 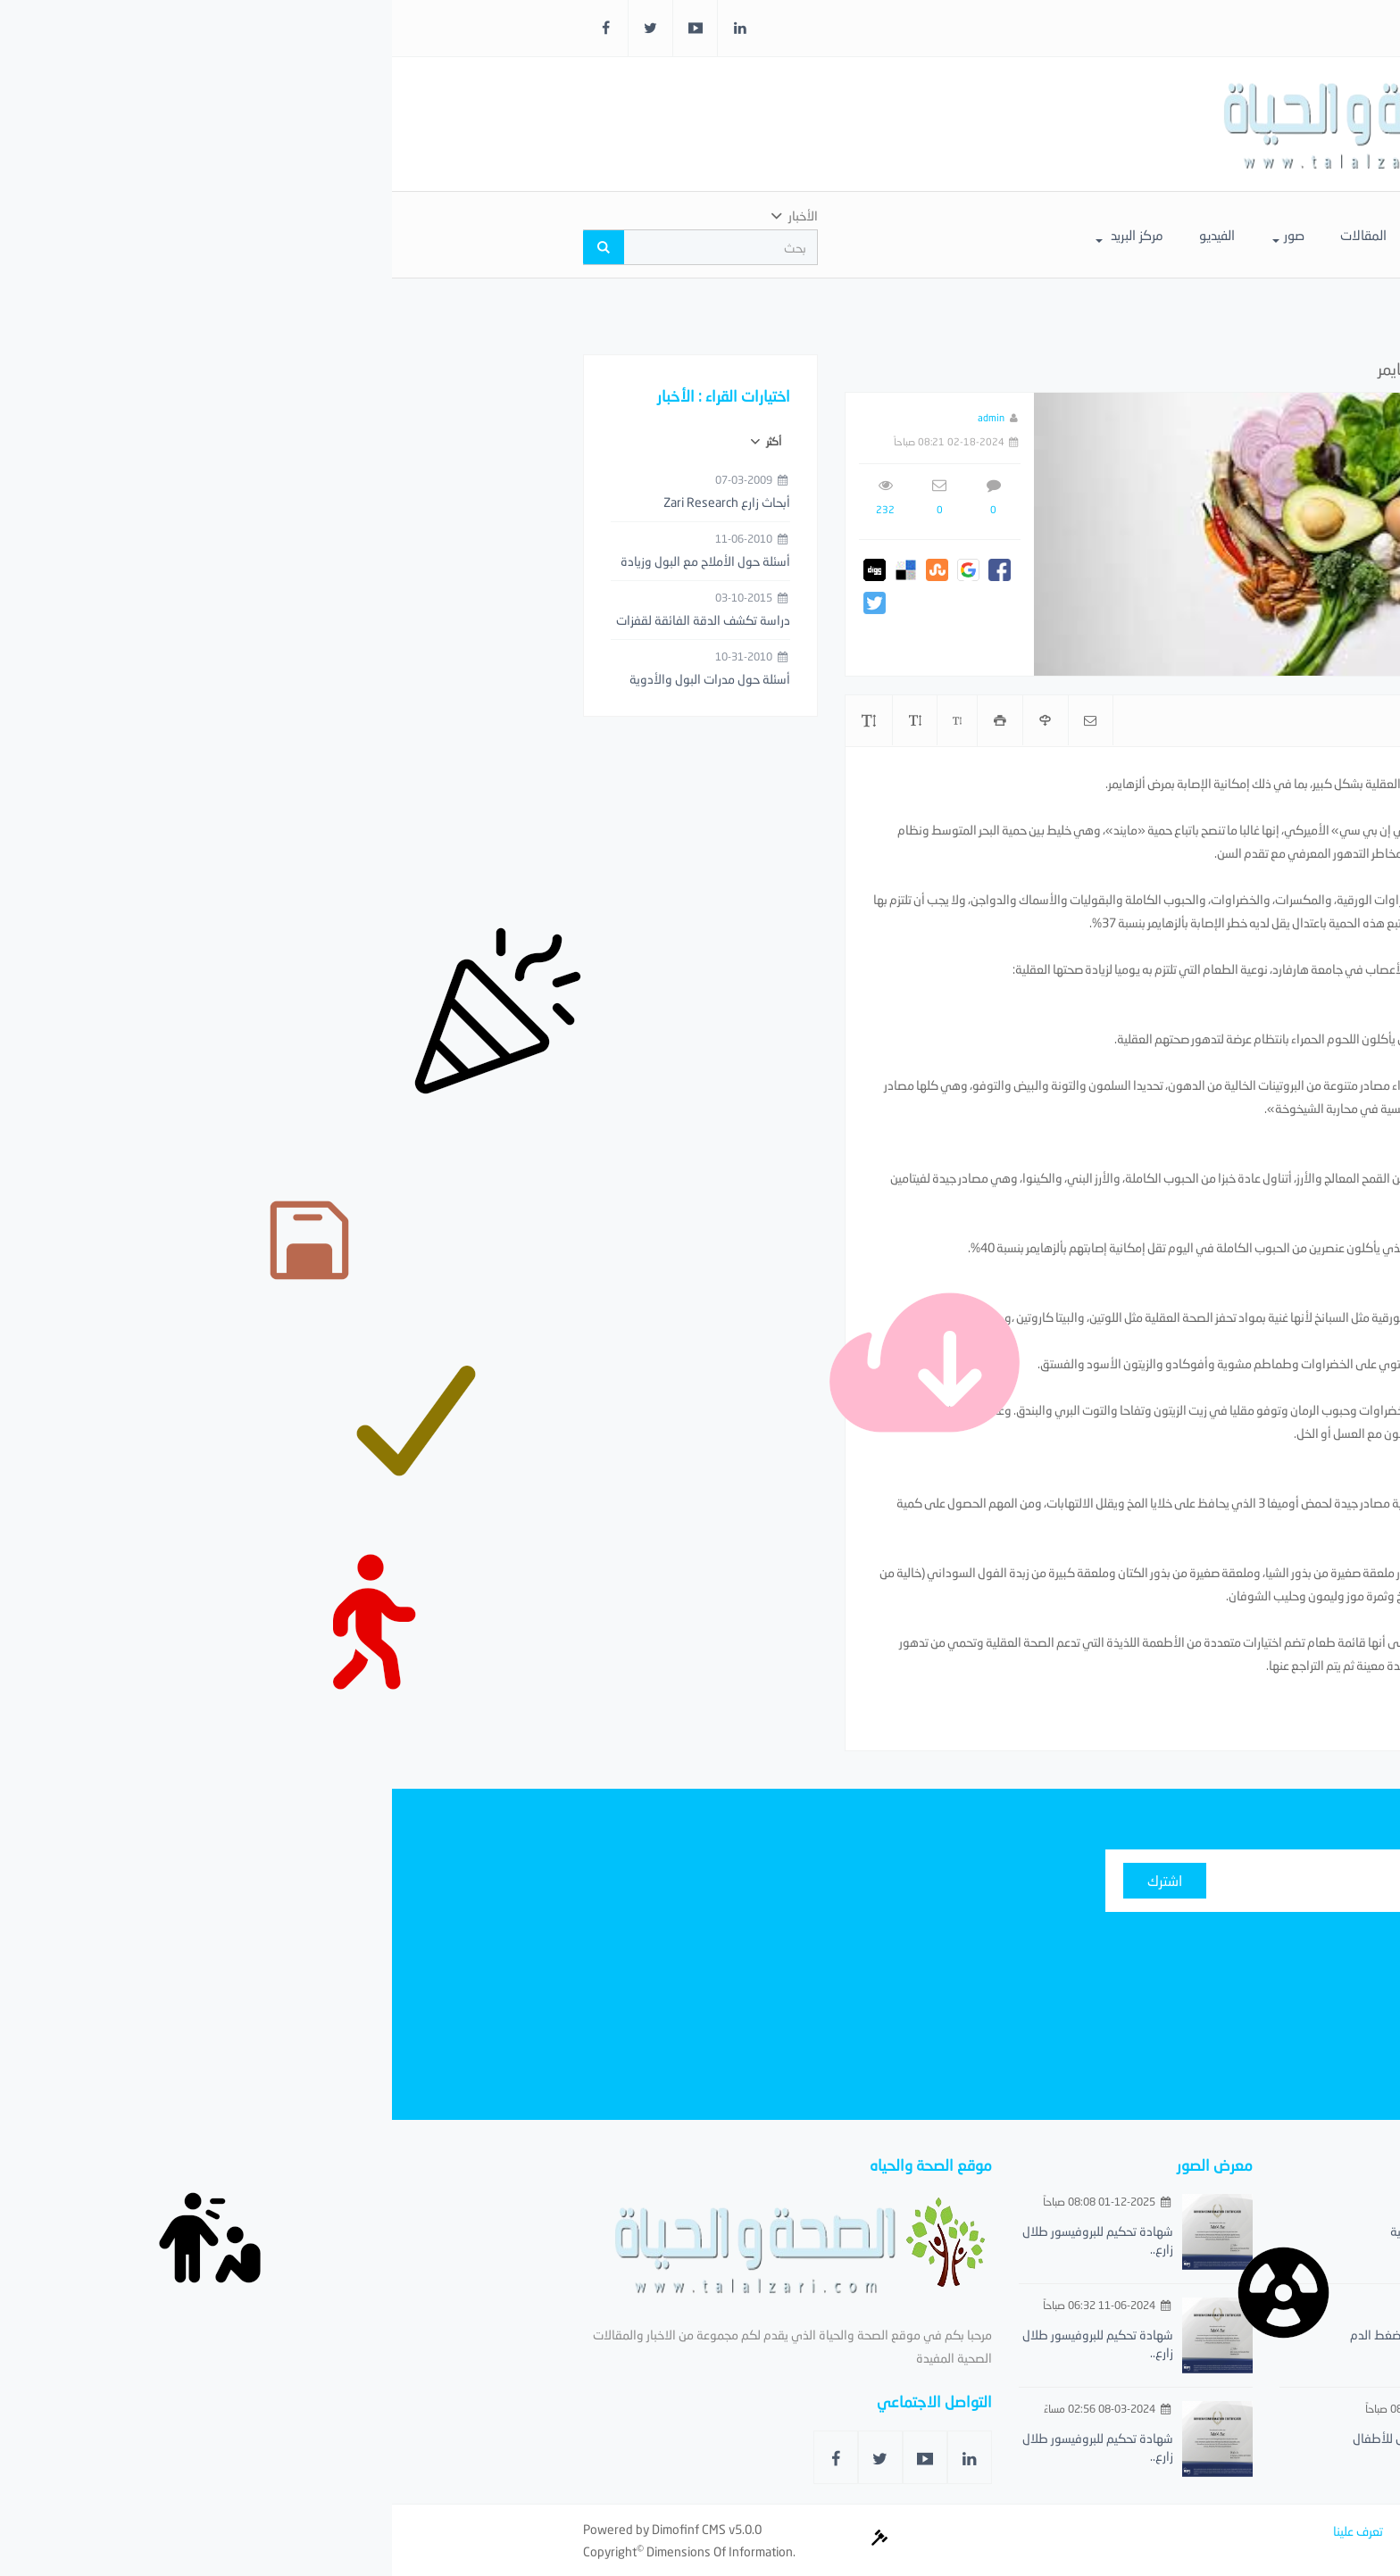 What do you see at coordinates (416, 1417) in the screenshot?
I see `confirms a completed action or task` at bounding box center [416, 1417].